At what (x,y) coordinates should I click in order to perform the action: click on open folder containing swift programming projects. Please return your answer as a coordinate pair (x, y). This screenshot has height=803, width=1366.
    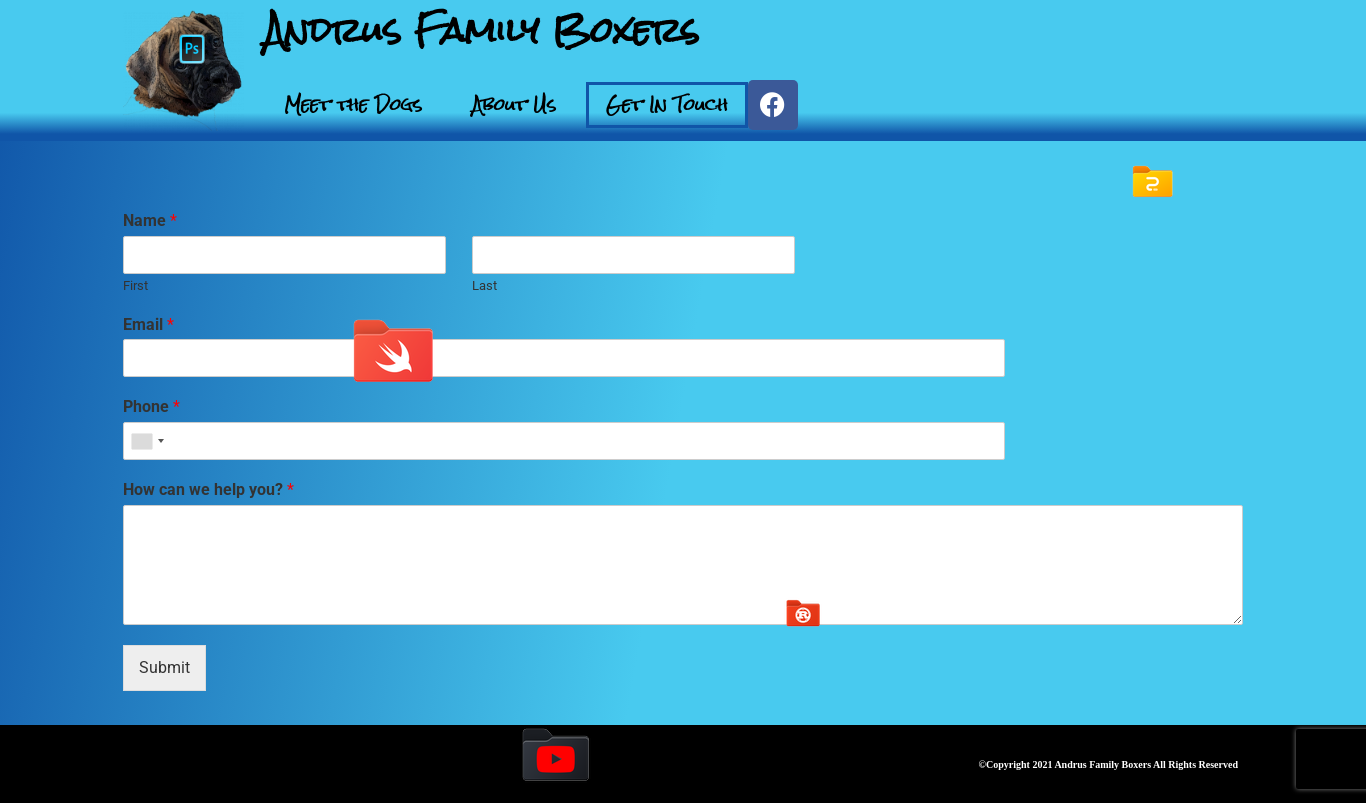
    Looking at the image, I should click on (393, 353).